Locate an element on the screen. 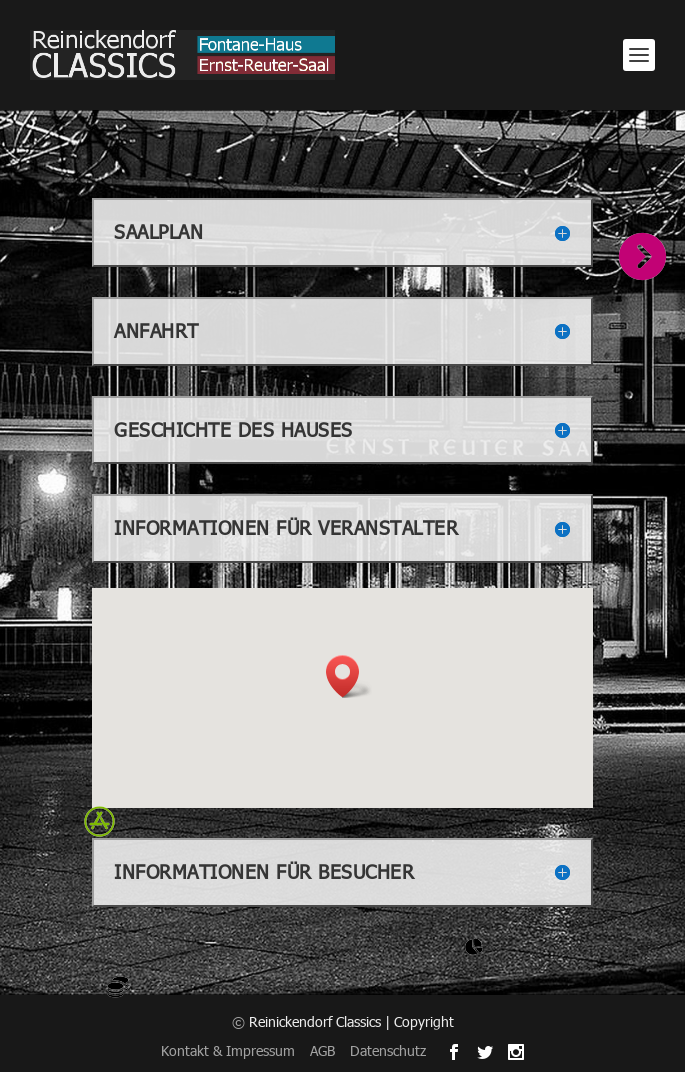  view your coin balance or currency is located at coordinates (118, 987).